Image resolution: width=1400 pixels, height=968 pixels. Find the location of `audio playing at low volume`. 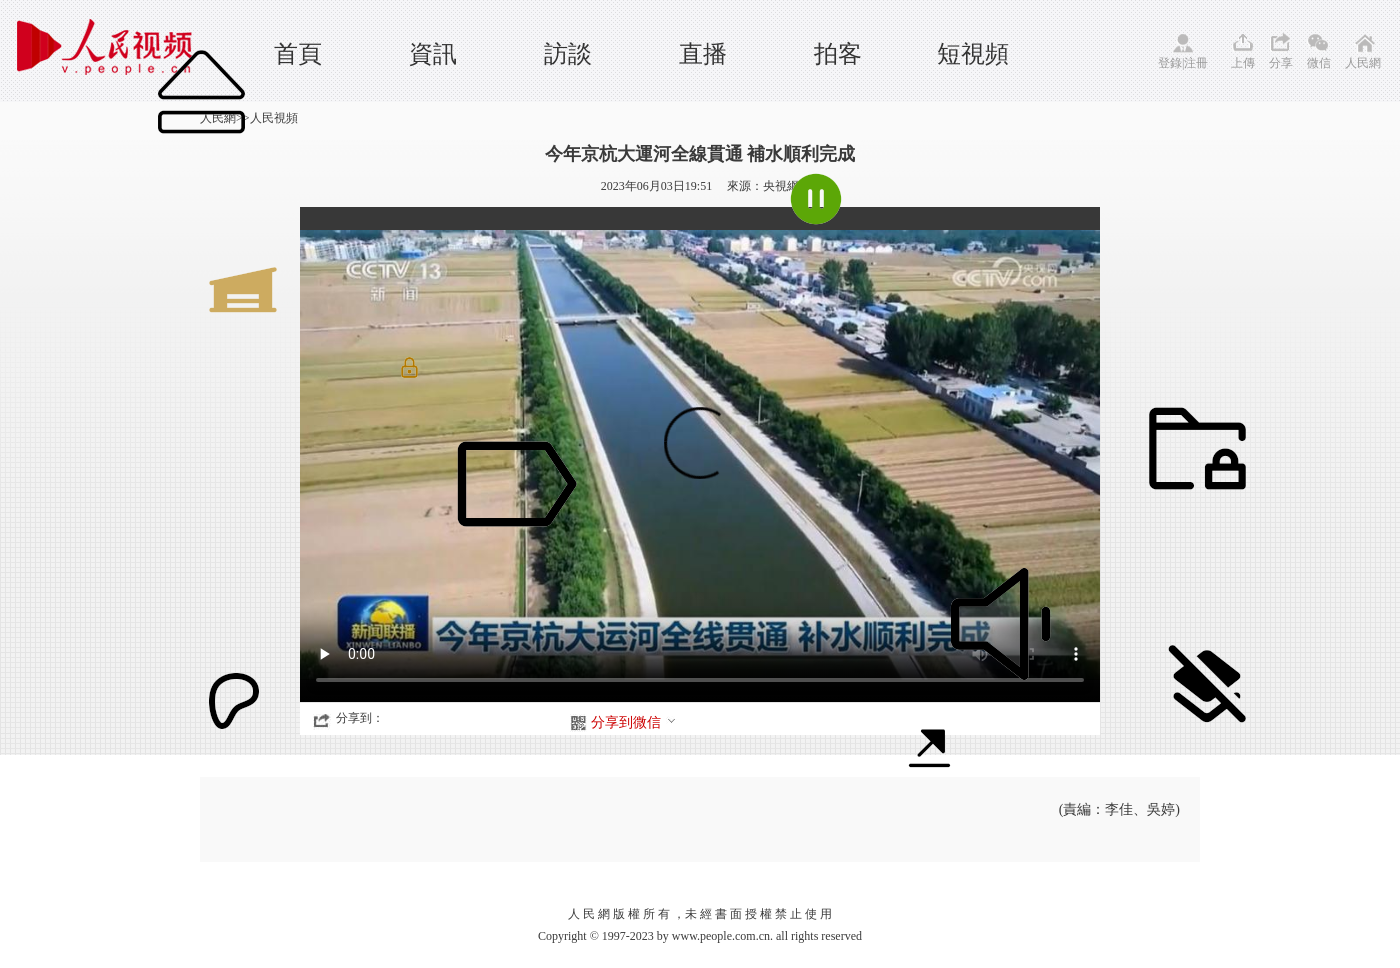

audio playing at low volume is located at coordinates (1007, 624).